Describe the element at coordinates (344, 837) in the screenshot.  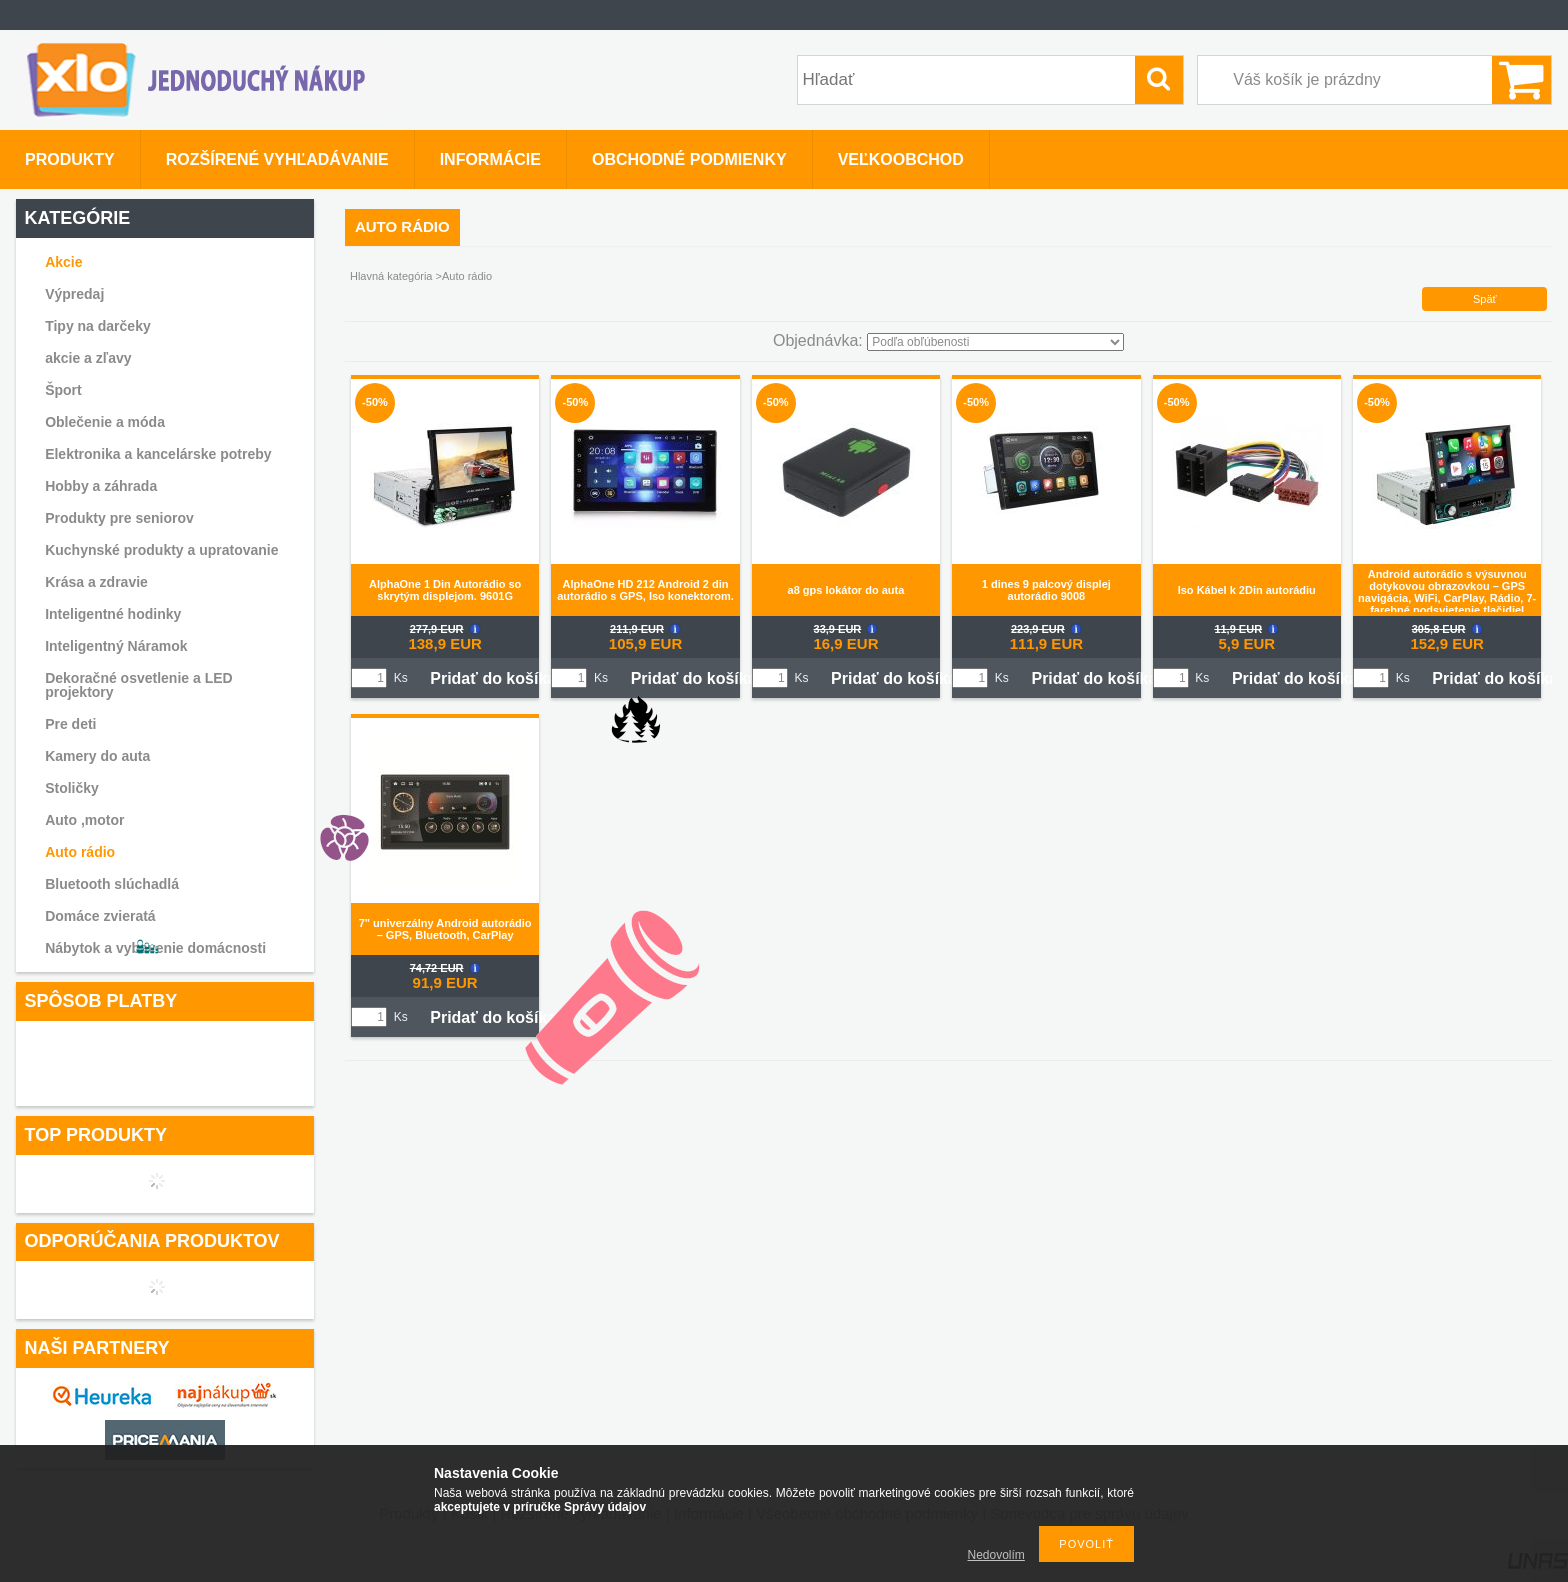
I see `select viola flower in a game inventory` at that location.